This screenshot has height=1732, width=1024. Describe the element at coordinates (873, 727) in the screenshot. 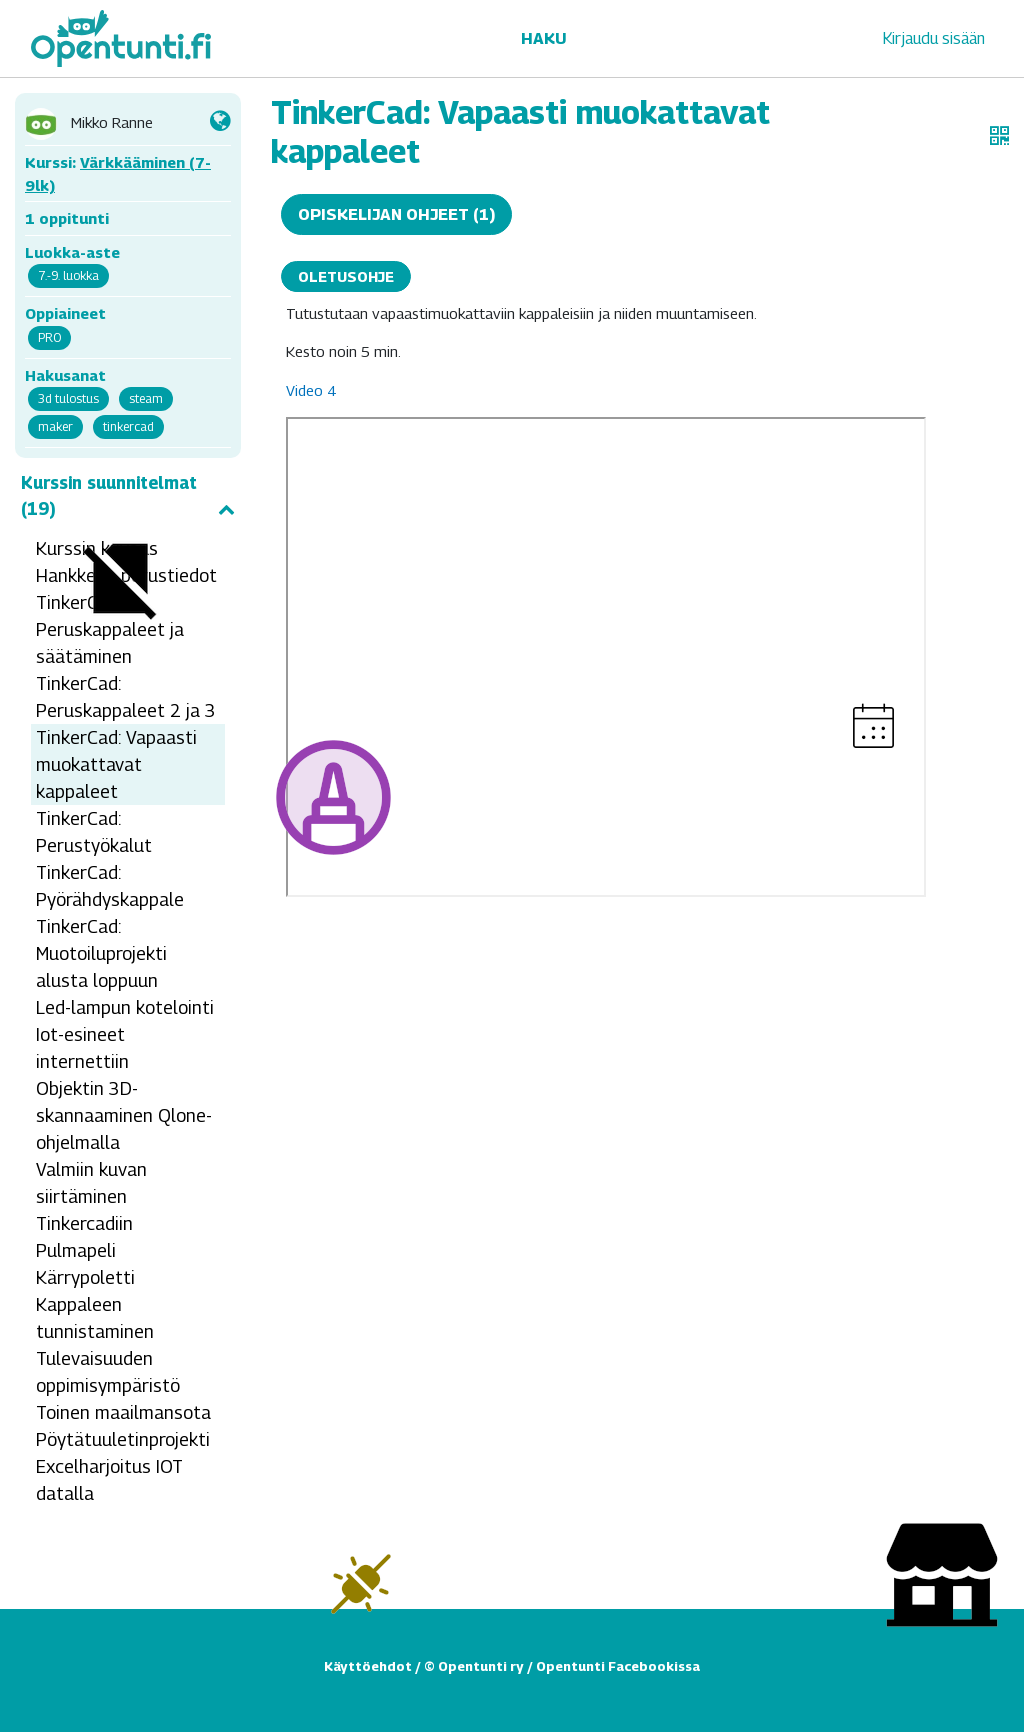

I see `view calendar events` at that location.